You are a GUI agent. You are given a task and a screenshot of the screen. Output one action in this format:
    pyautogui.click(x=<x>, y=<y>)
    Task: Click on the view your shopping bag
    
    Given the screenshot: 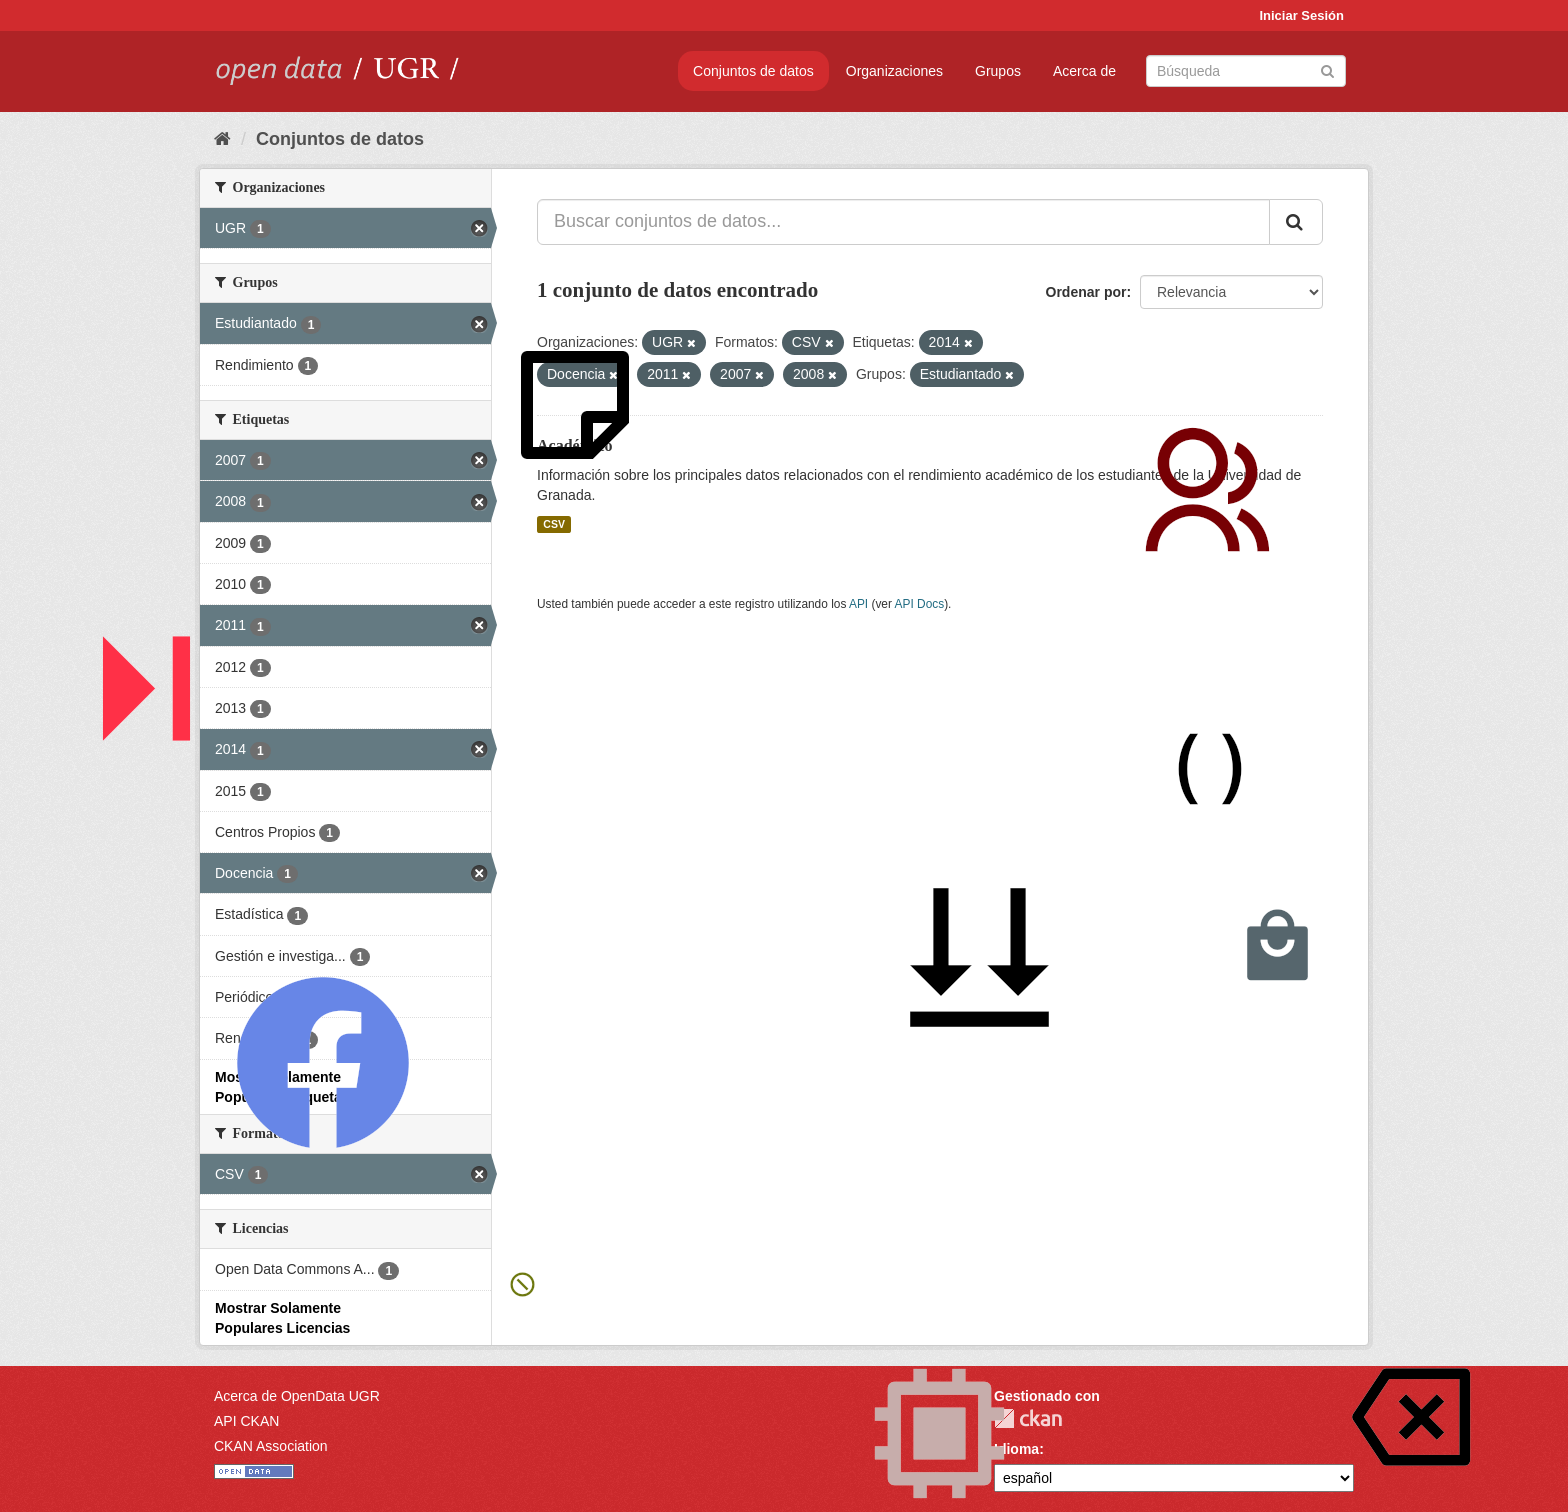 What is the action you would take?
    pyautogui.click(x=1277, y=946)
    